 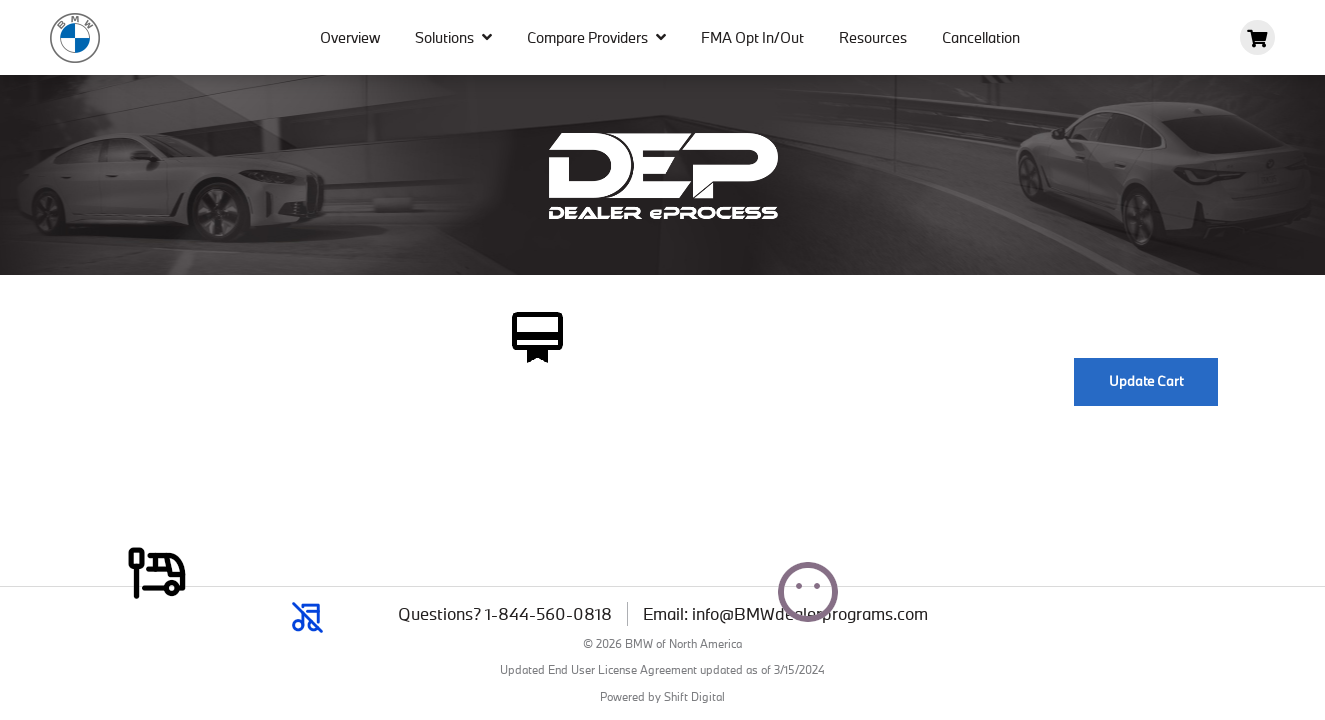 What do you see at coordinates (307, 617) in the screenshot?
I see `mute or disable music playback` at bounding box center [307, 617].